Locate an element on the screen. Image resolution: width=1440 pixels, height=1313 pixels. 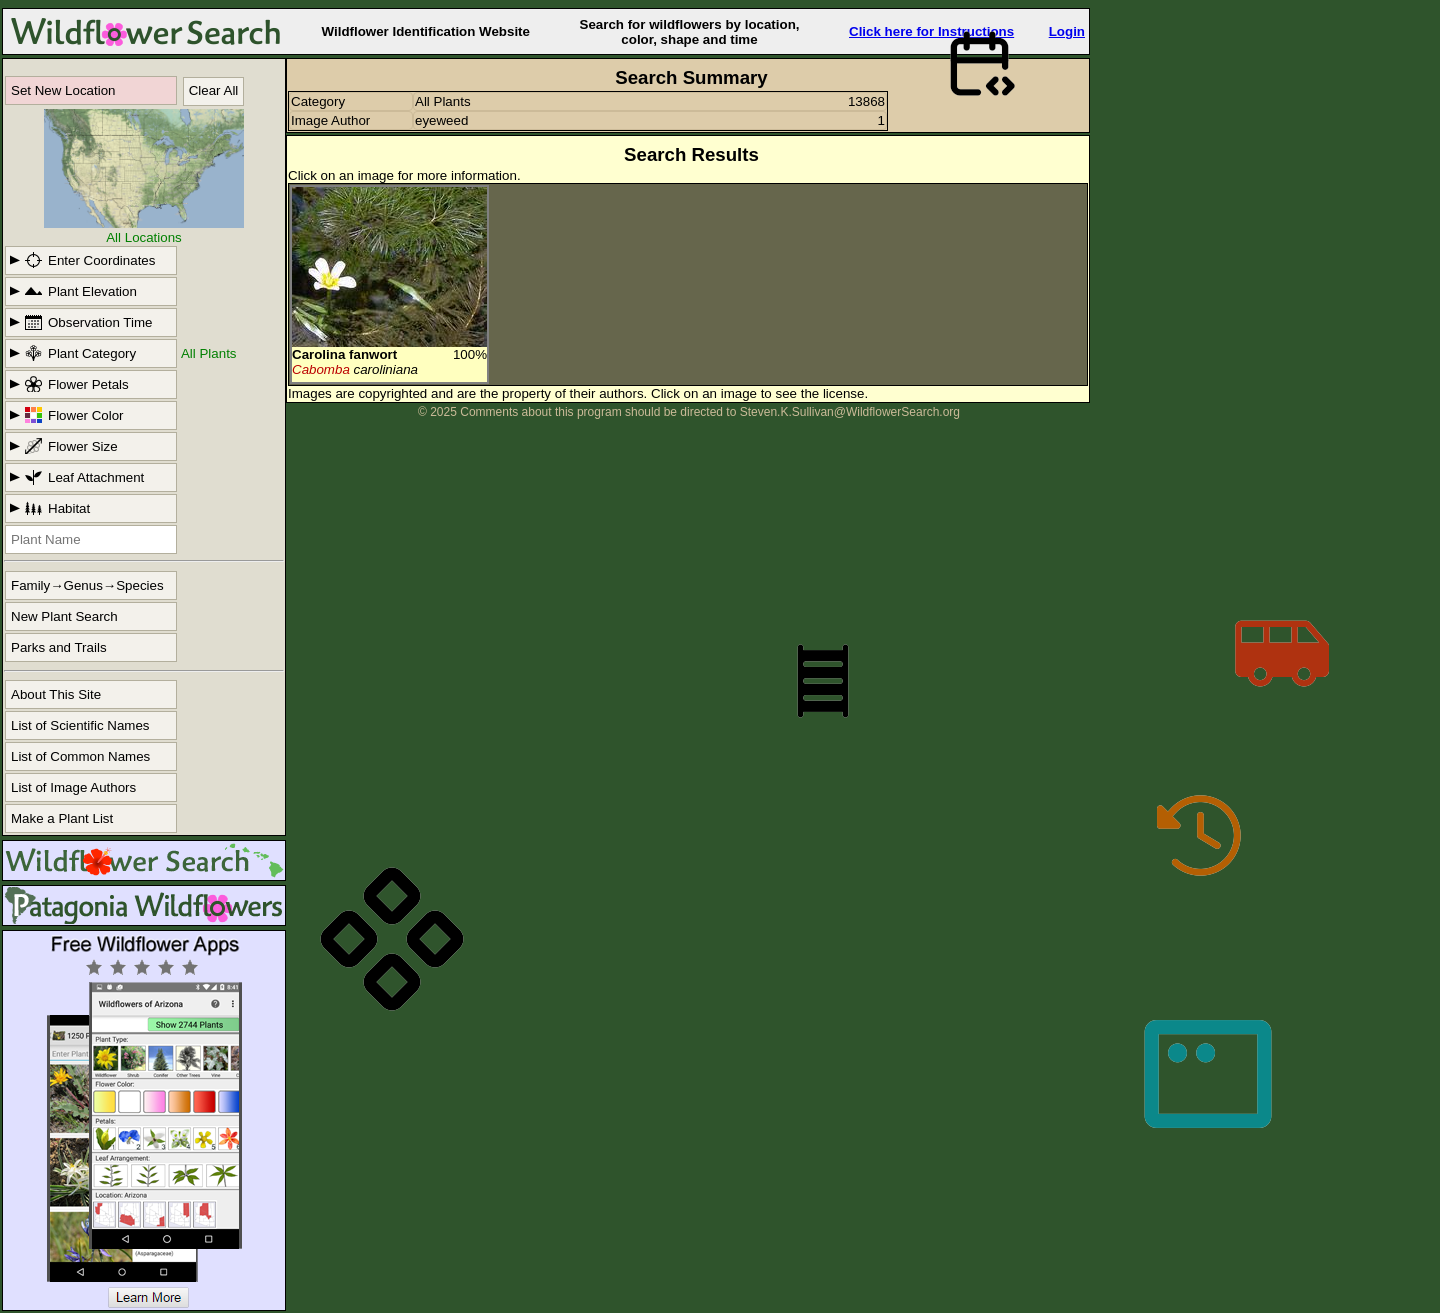
view history or recent activity is located at coordinates (1200, 835).